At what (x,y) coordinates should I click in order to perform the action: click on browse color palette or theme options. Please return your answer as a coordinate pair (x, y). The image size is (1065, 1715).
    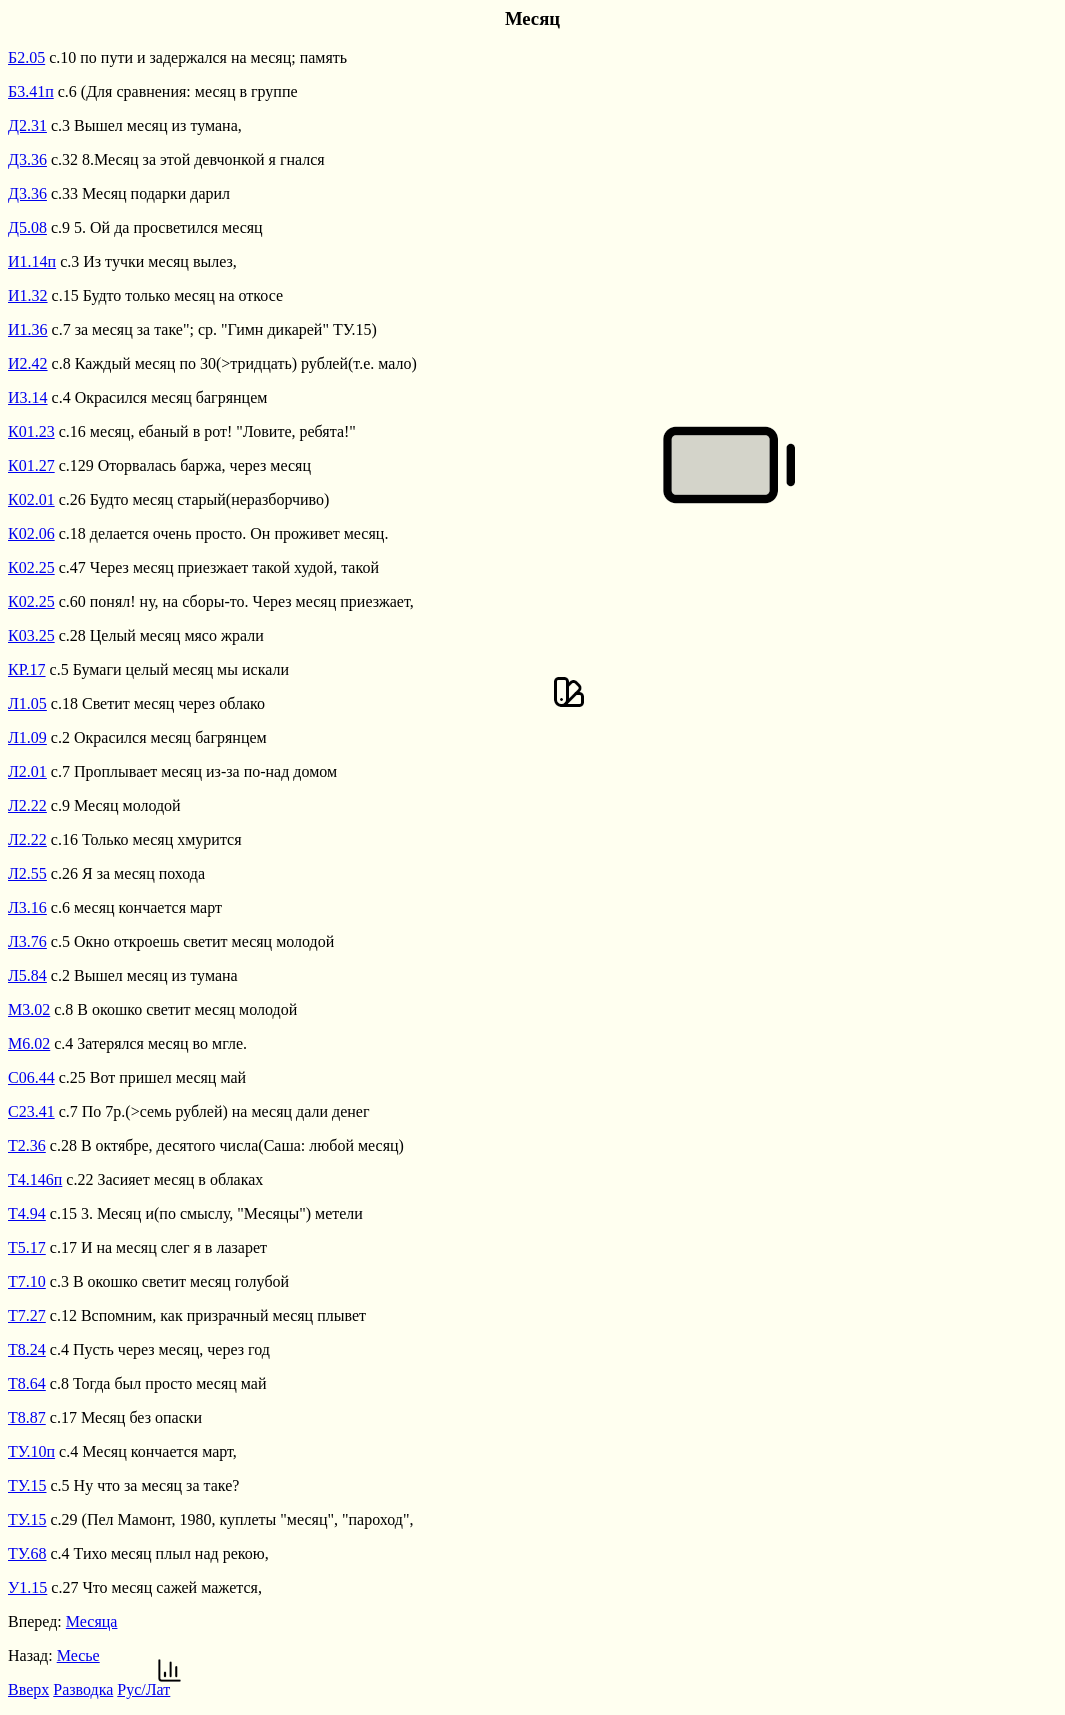
    Looking at the image, I should click on (569, 692).